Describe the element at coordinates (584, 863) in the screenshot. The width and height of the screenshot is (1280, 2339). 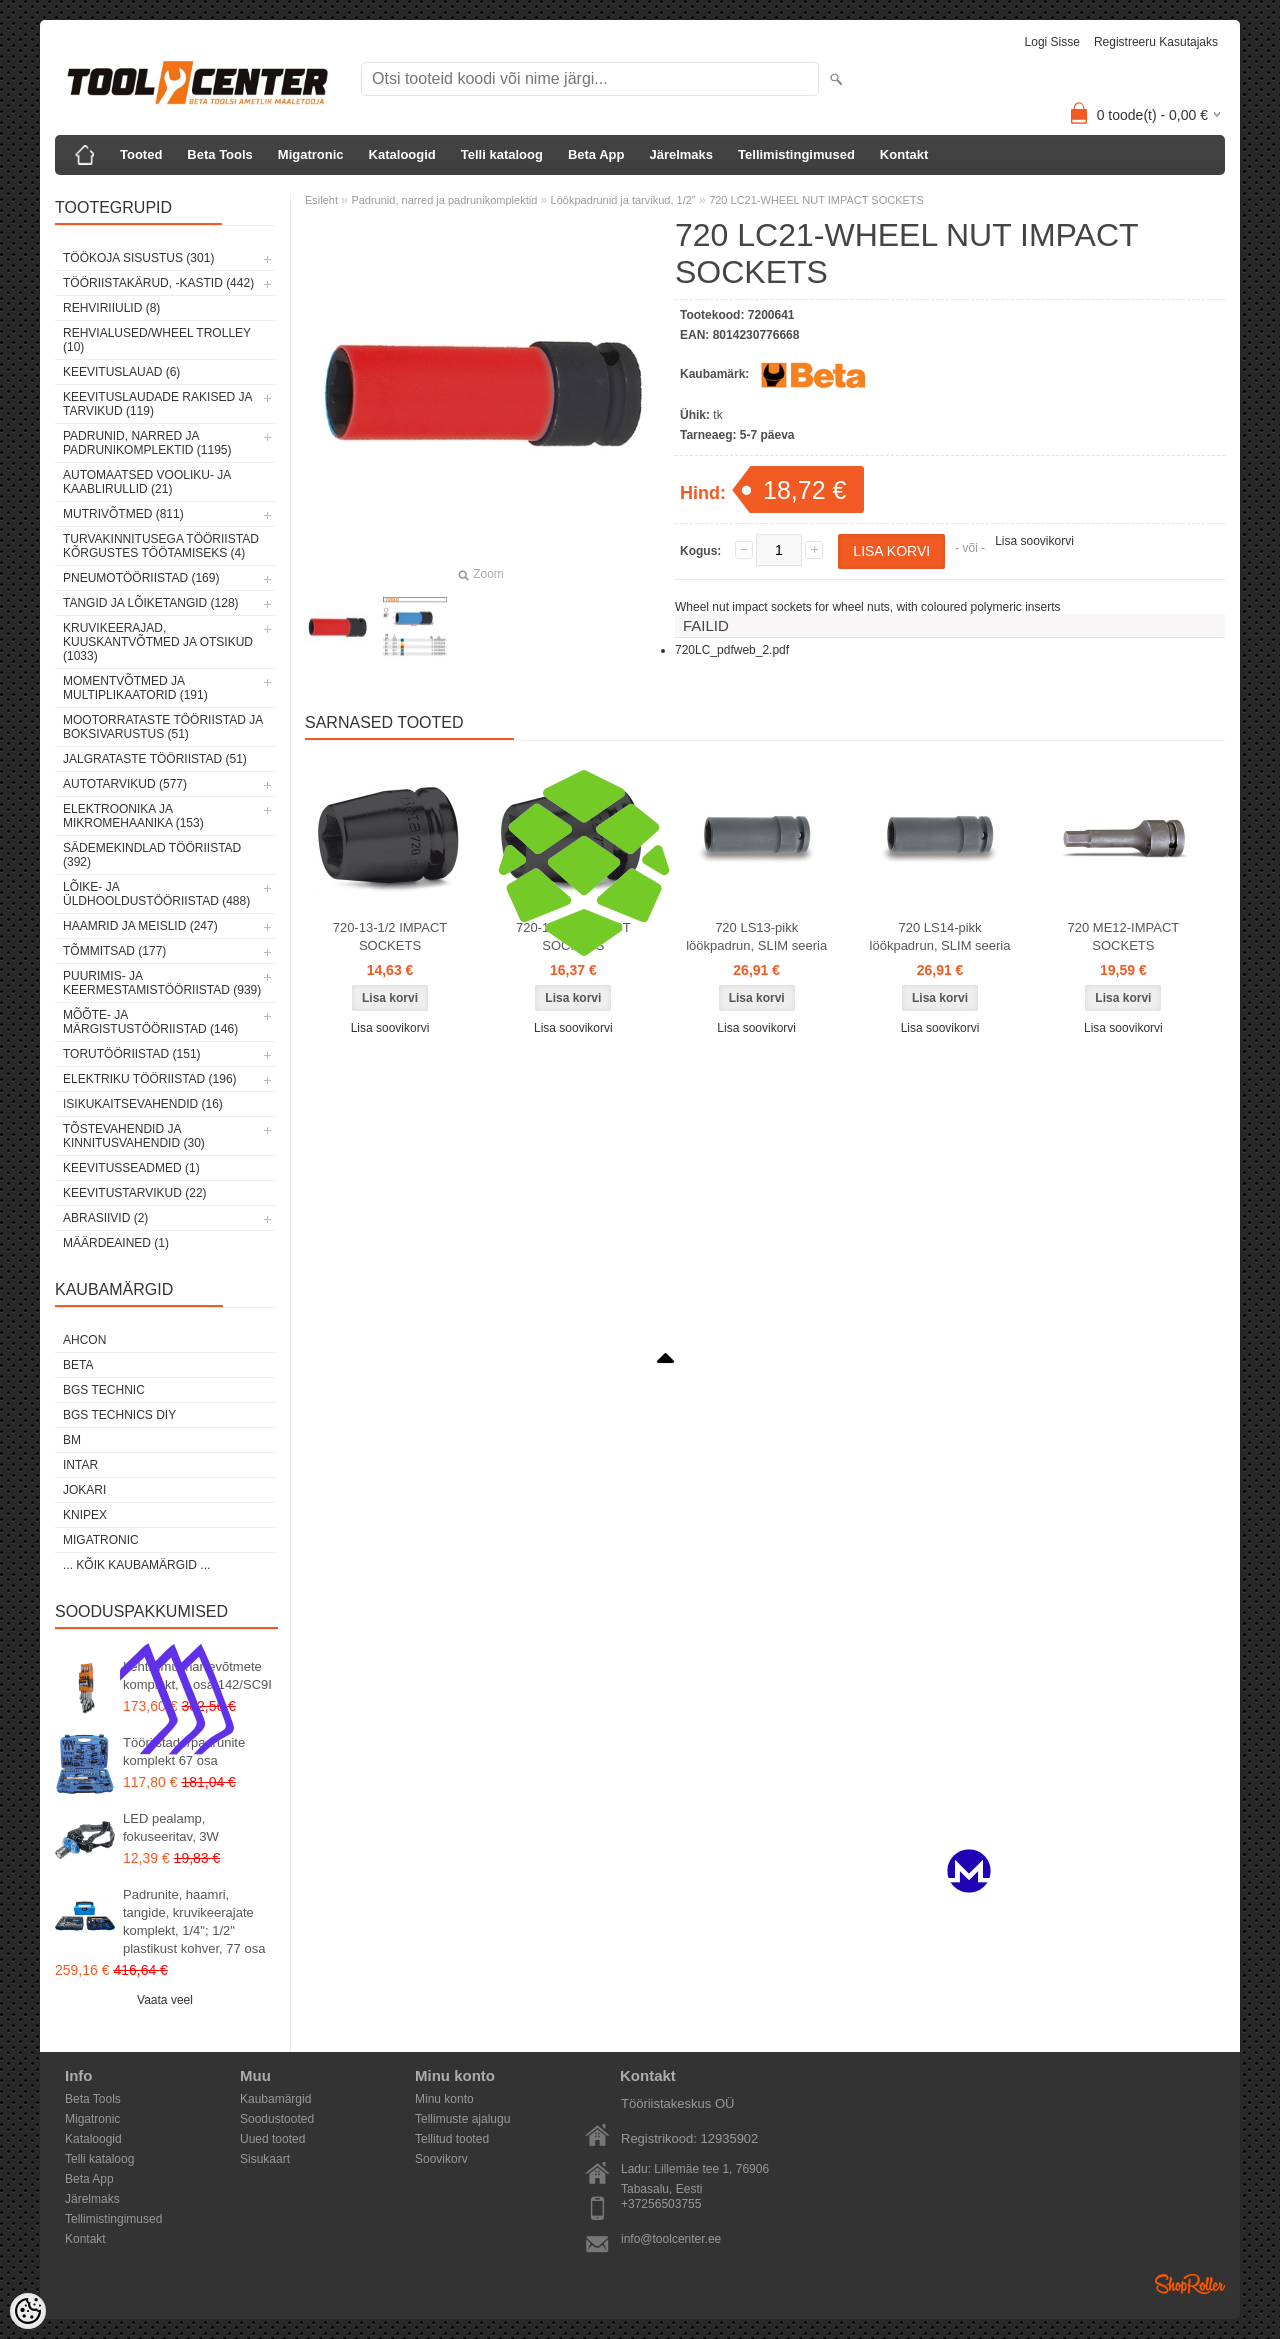
I see `RedwoodJS framework logo` at that location.